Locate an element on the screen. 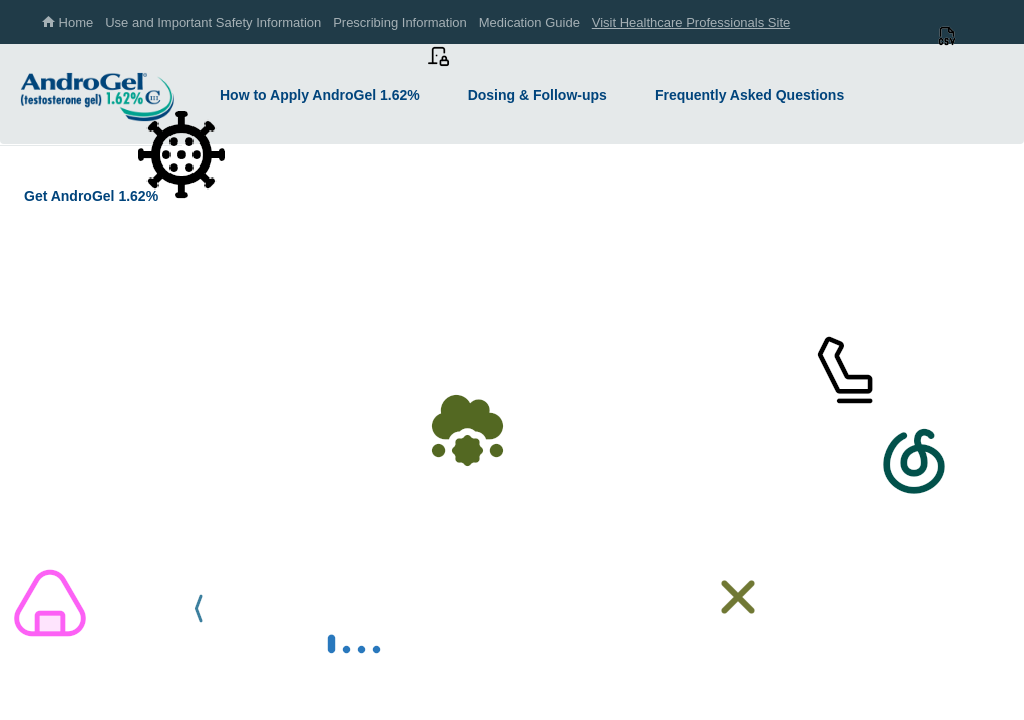  view covid-19 related information is located at coordinates (181, 154).